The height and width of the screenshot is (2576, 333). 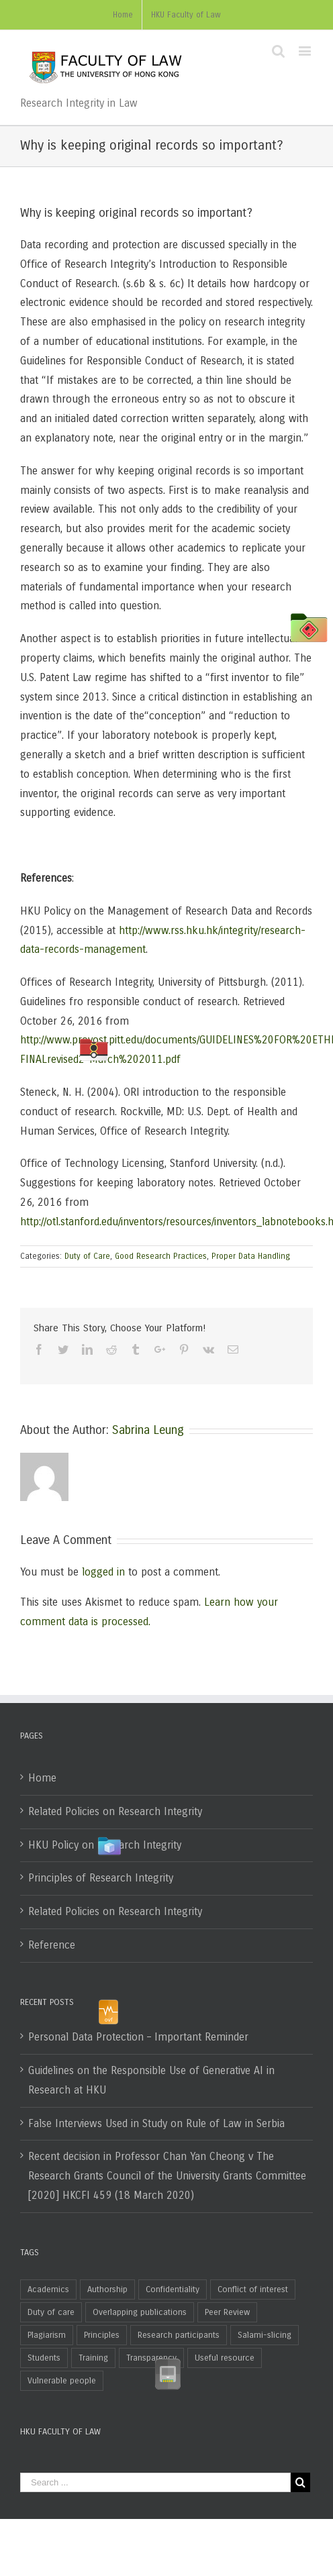 What do you see at coordinates (108, 2012) in the screenshot?
I see `virtualbox open virtualization format file` at bounding box center [108, 2012].